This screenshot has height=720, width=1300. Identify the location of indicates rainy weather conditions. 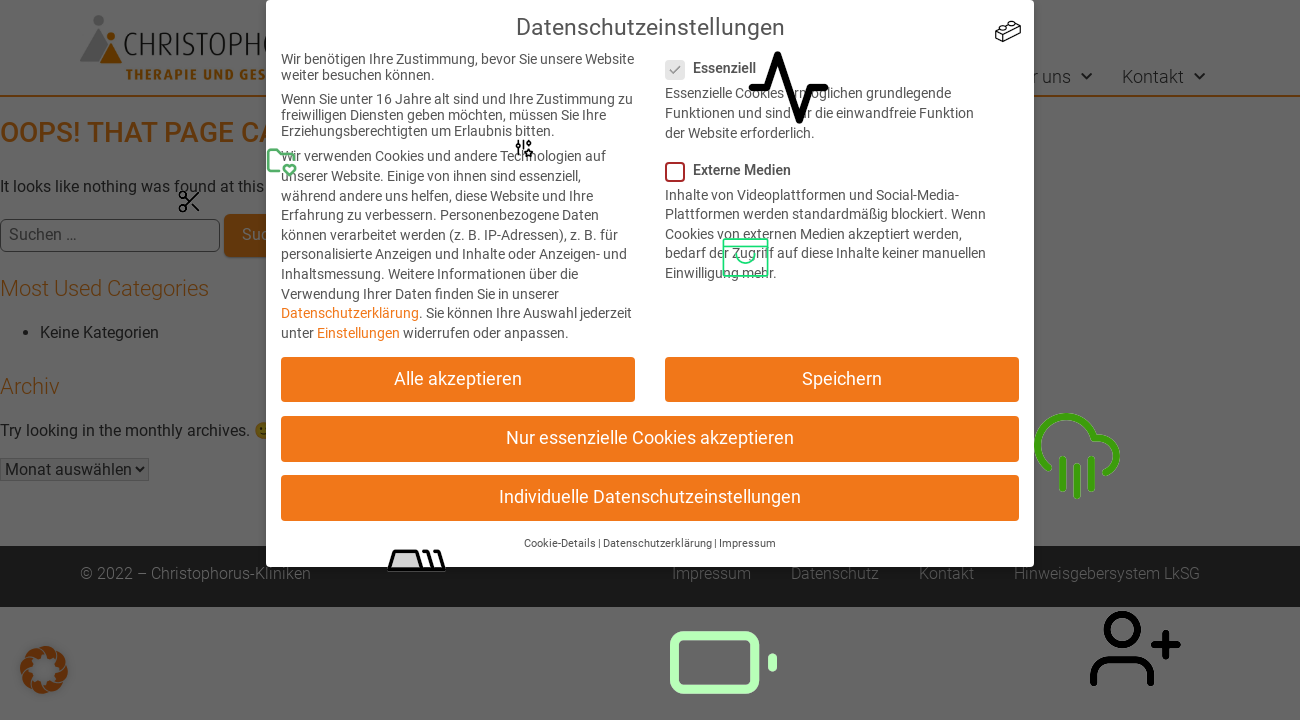
(1077, 456).